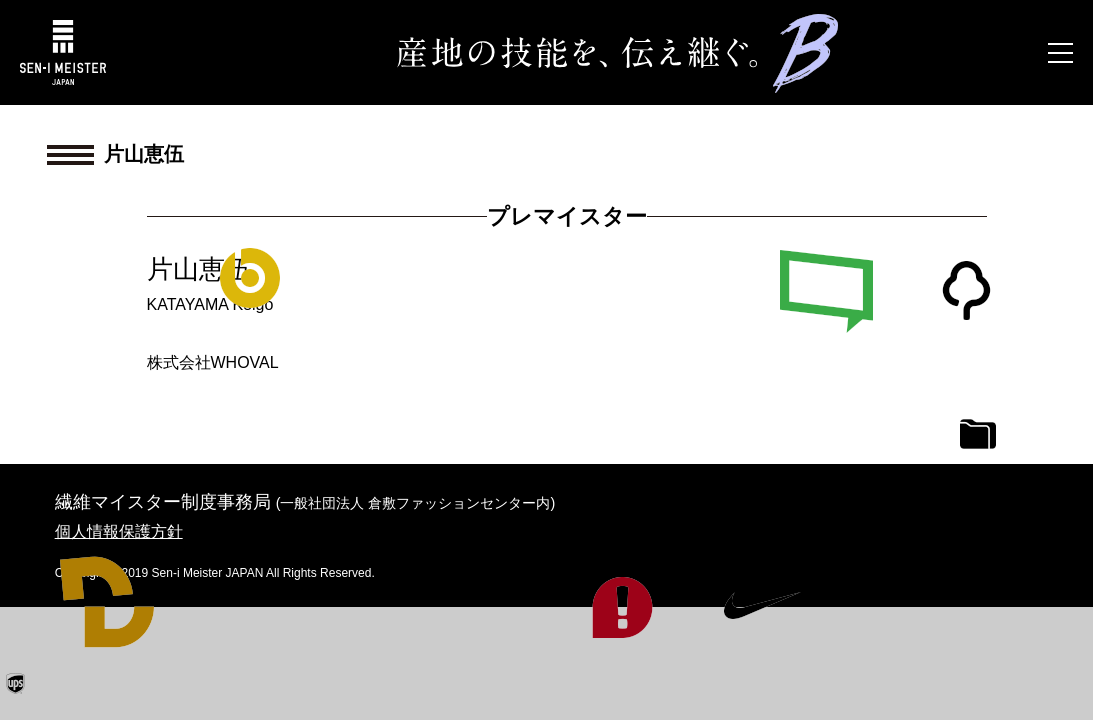 This screenshot has width=1093, height=720. Describe the element at coordinates (15, 683) in the screenshot. I see `UPS shipping and tracking services` at that location.